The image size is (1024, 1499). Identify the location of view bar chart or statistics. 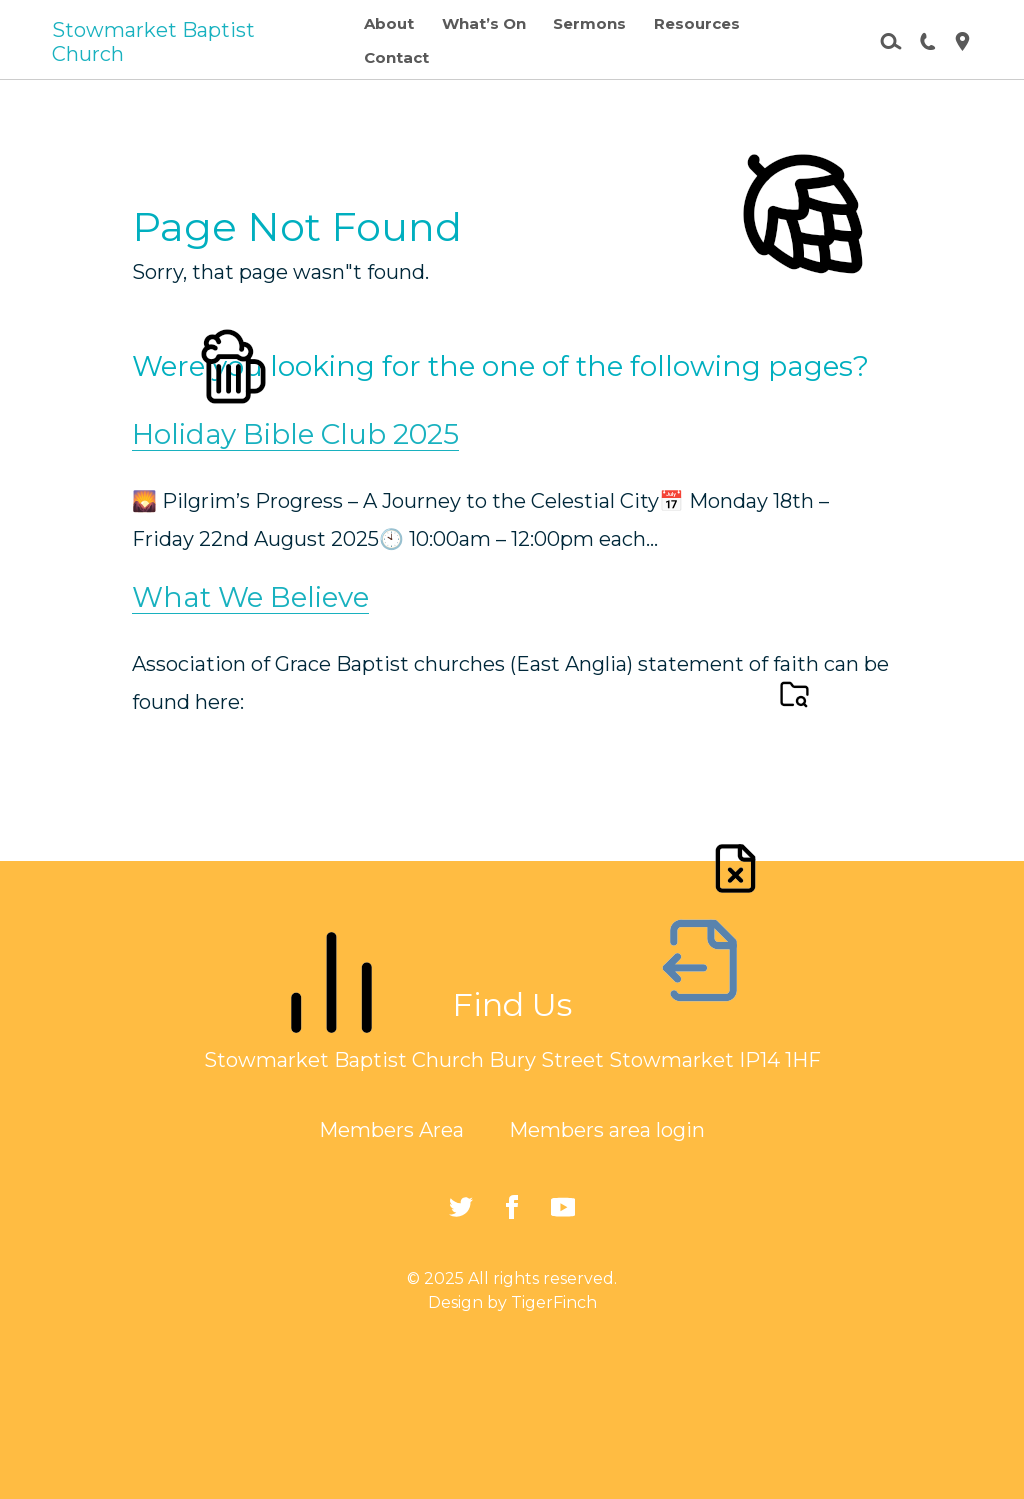
(331, 982).